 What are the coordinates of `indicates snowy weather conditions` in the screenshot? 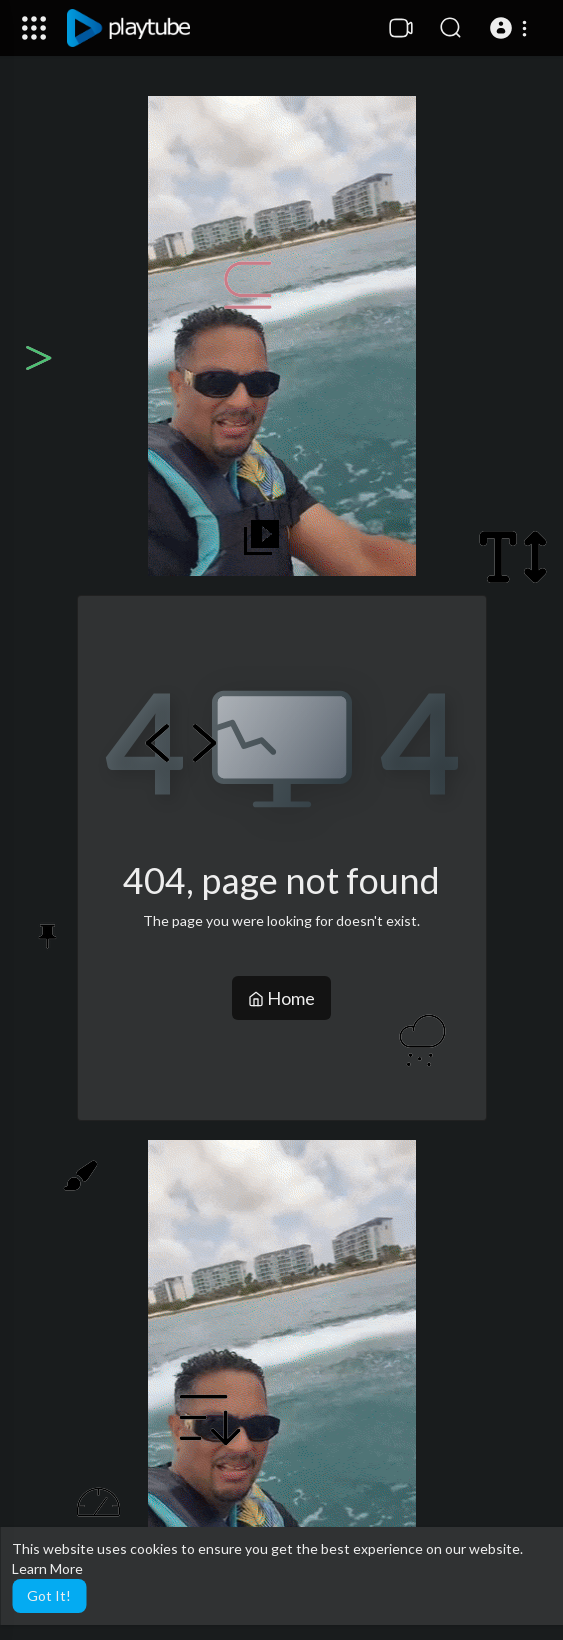 It's located at (422, 1039).